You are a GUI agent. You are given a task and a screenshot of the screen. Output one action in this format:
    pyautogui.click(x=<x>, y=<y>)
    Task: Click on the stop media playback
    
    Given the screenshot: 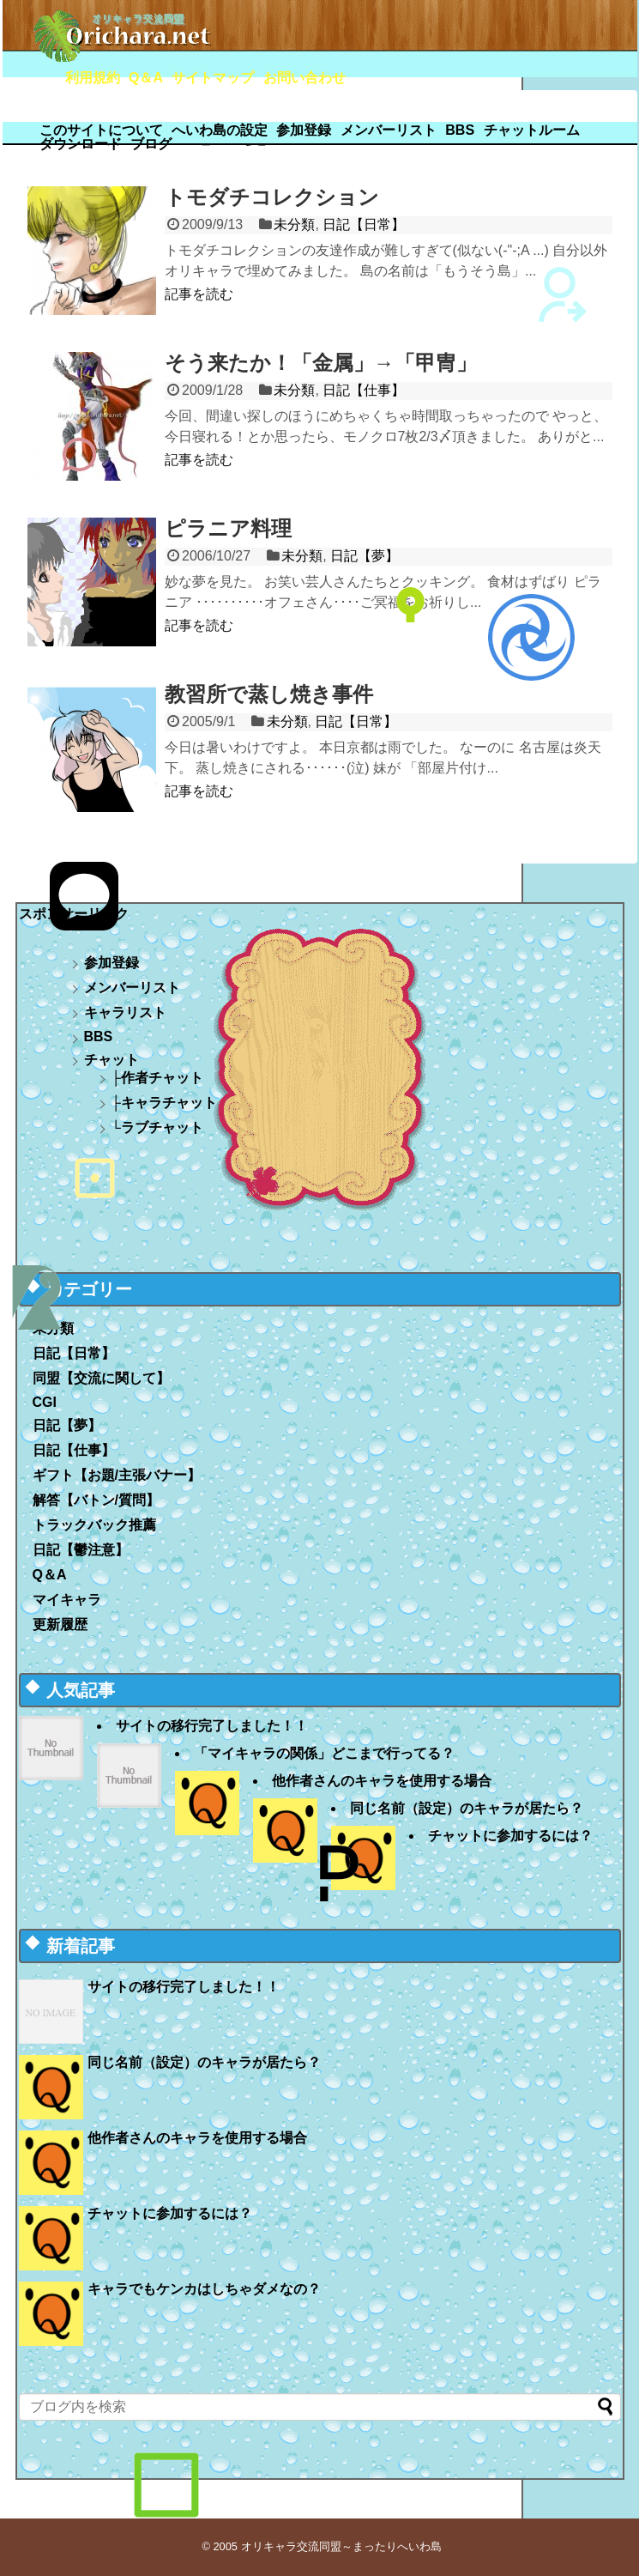 What is the action you would take?
    pyautogui.click(x=166, y=2485)
    